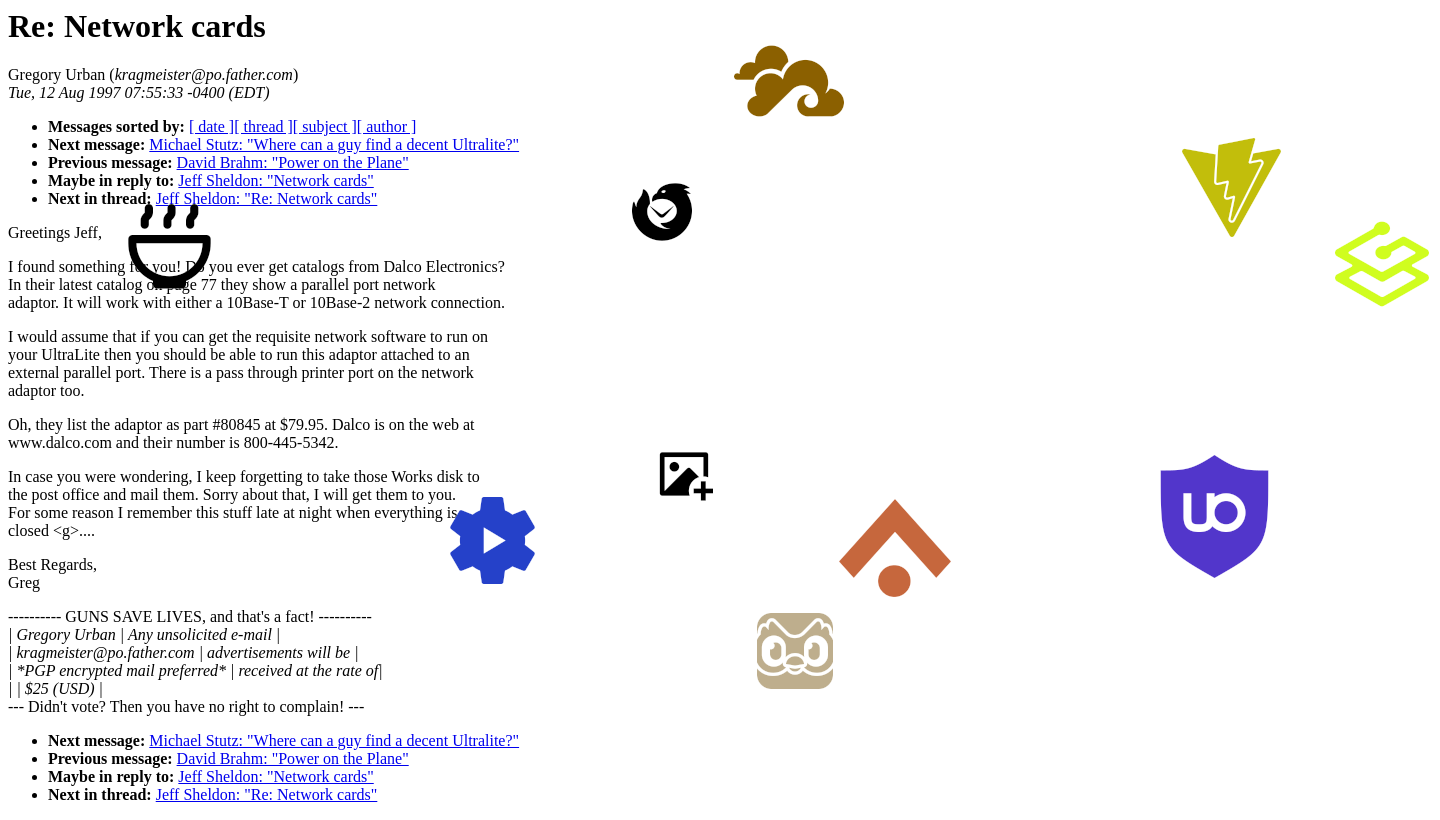  Describe the element at coordinates (1214, 516) in the screenshot. I see `uBlock Origin browser extension logo` at that location.